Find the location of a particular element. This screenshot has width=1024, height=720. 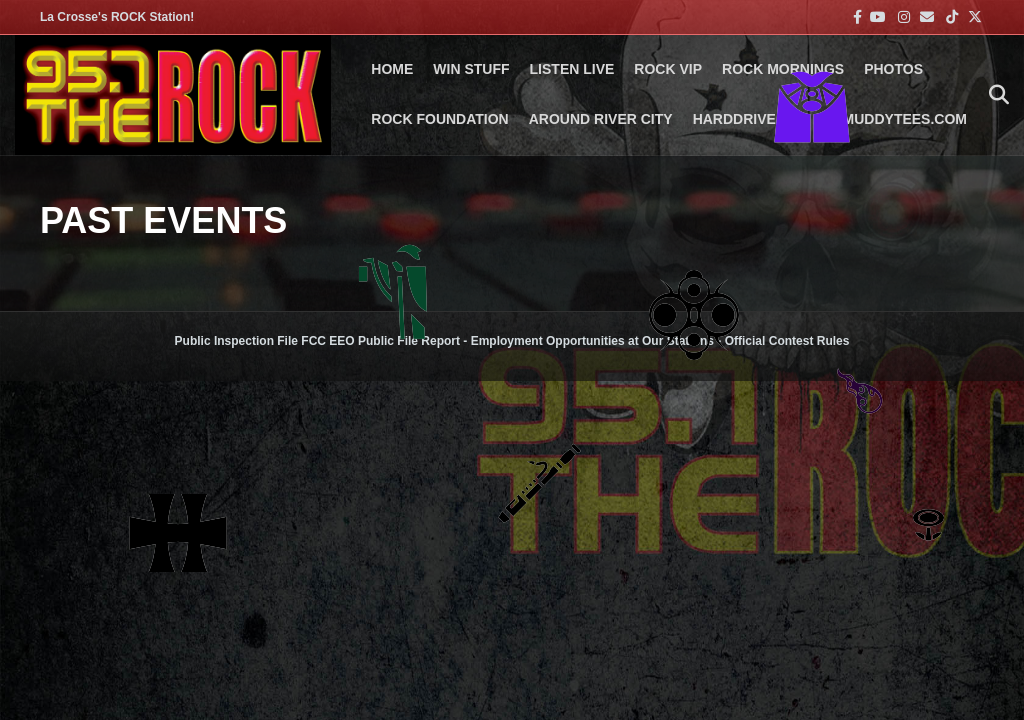

indicates a cursed or unholy location is located at coordinates (178, 533).